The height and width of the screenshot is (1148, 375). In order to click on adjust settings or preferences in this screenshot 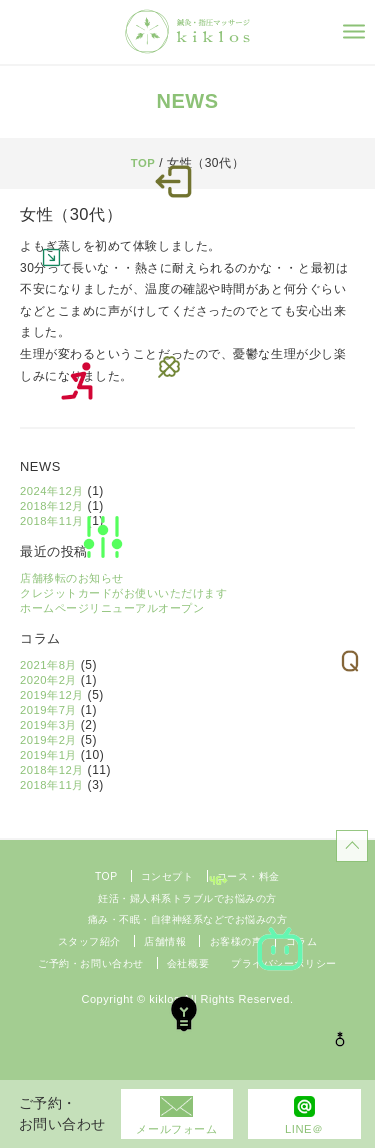, I will do `click(103, 537)`.